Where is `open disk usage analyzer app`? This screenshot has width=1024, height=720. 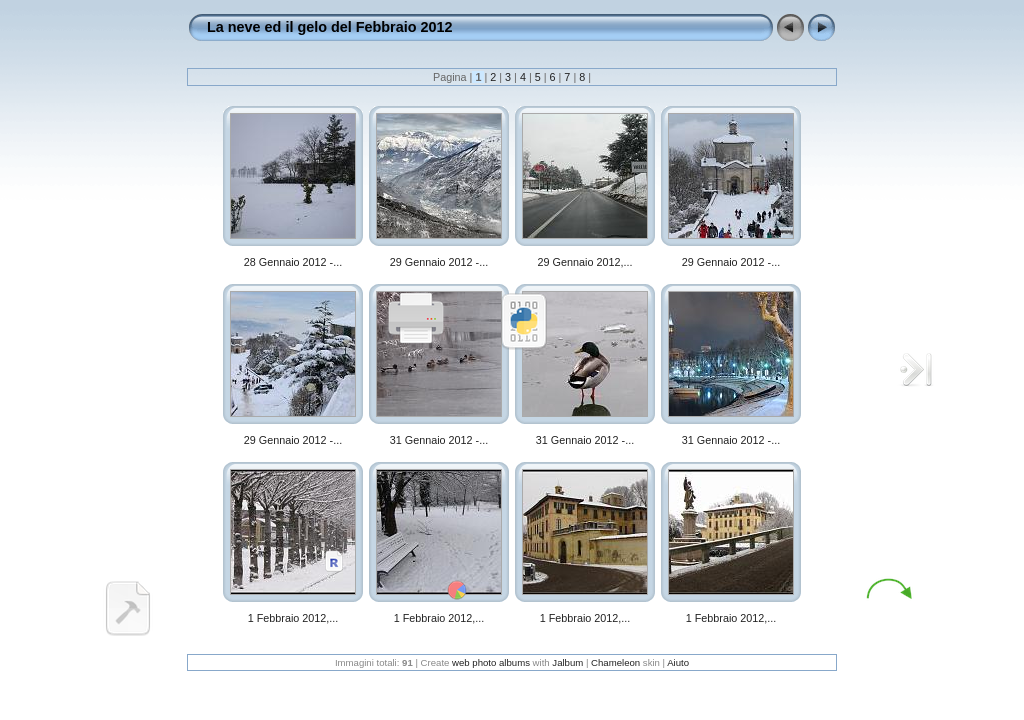
open disk usage analyzer app is located at coordinates (457, 590).